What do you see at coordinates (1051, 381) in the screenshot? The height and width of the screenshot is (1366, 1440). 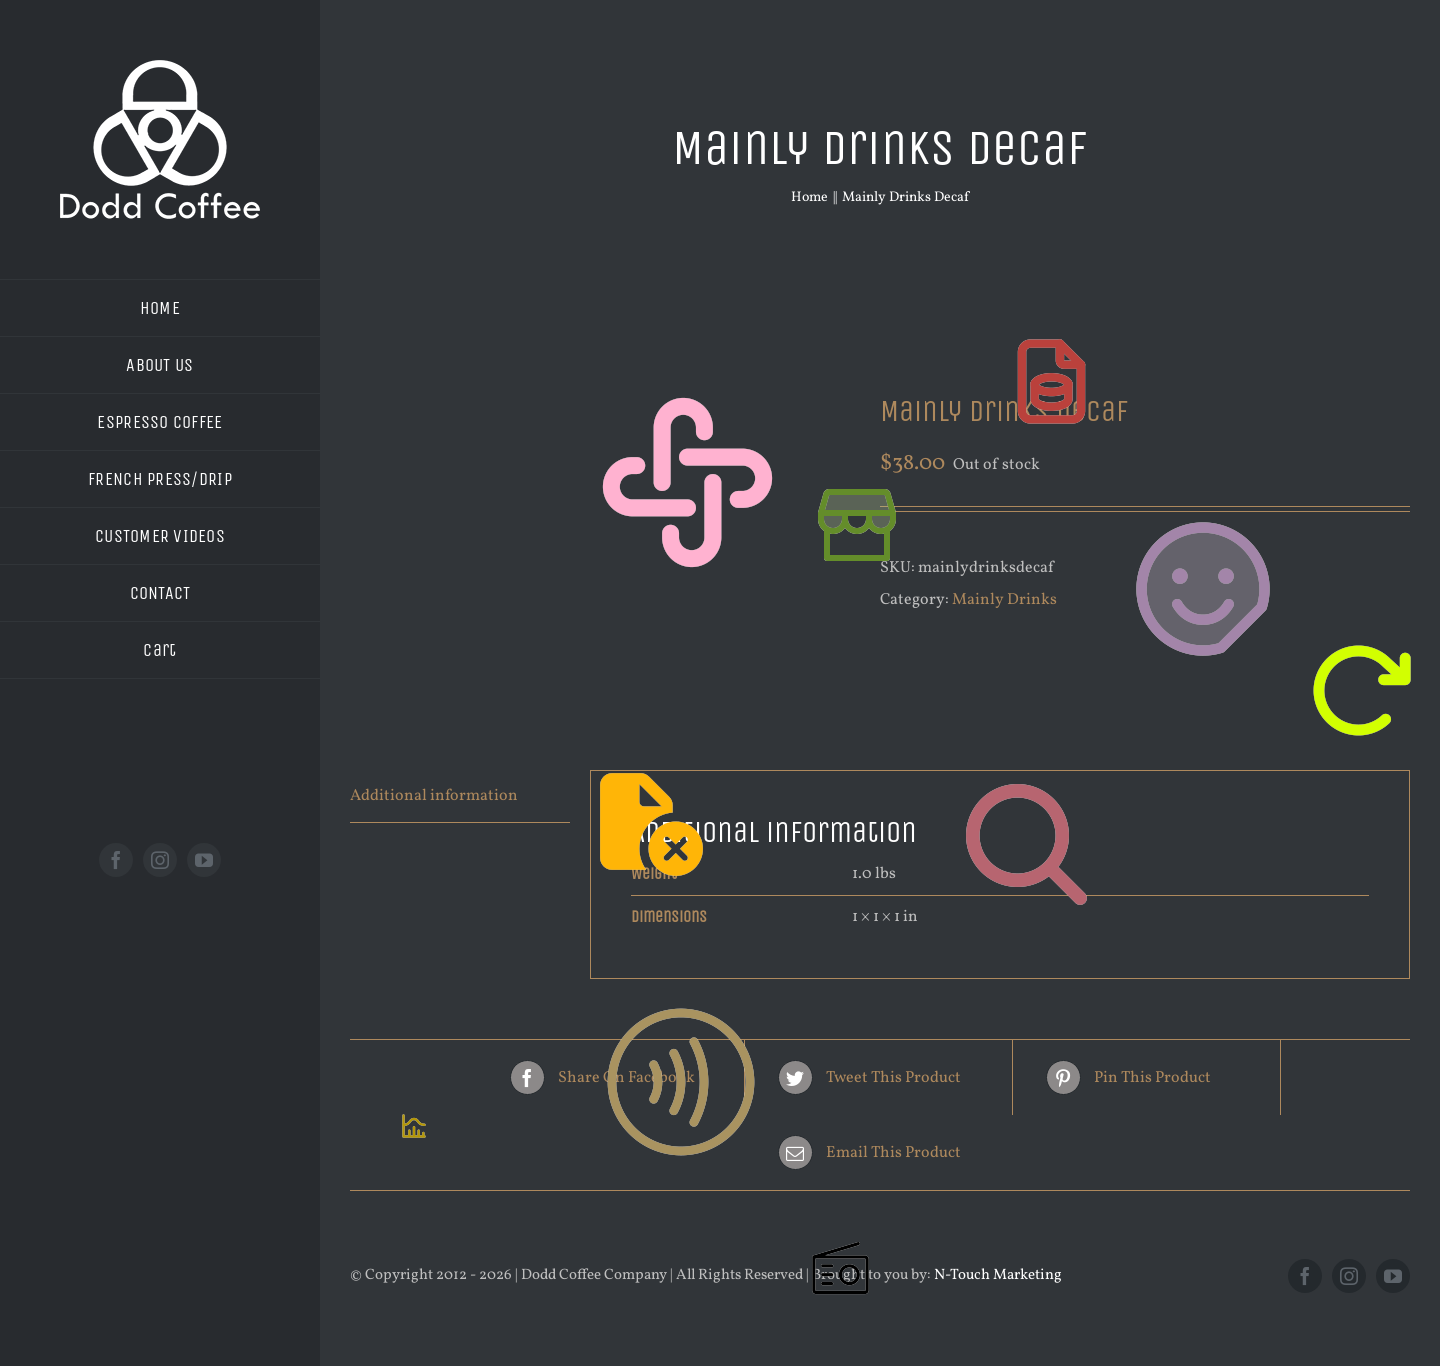 I see `access database file` at bounding box center [1051, 381].